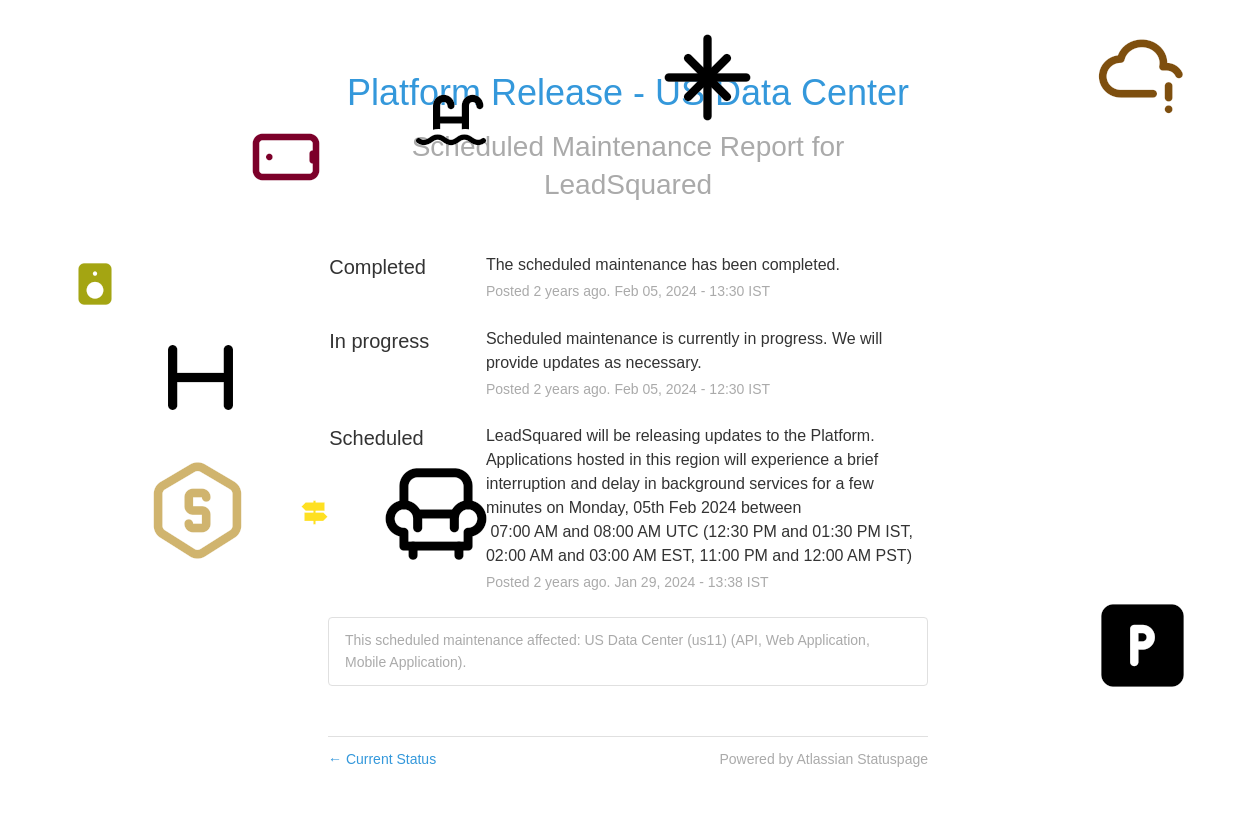 The image size is (1256, 840). Describe the element at coordinates (1141, 70) in the screenshot. I see `cloud storage warning or alert` at that location.